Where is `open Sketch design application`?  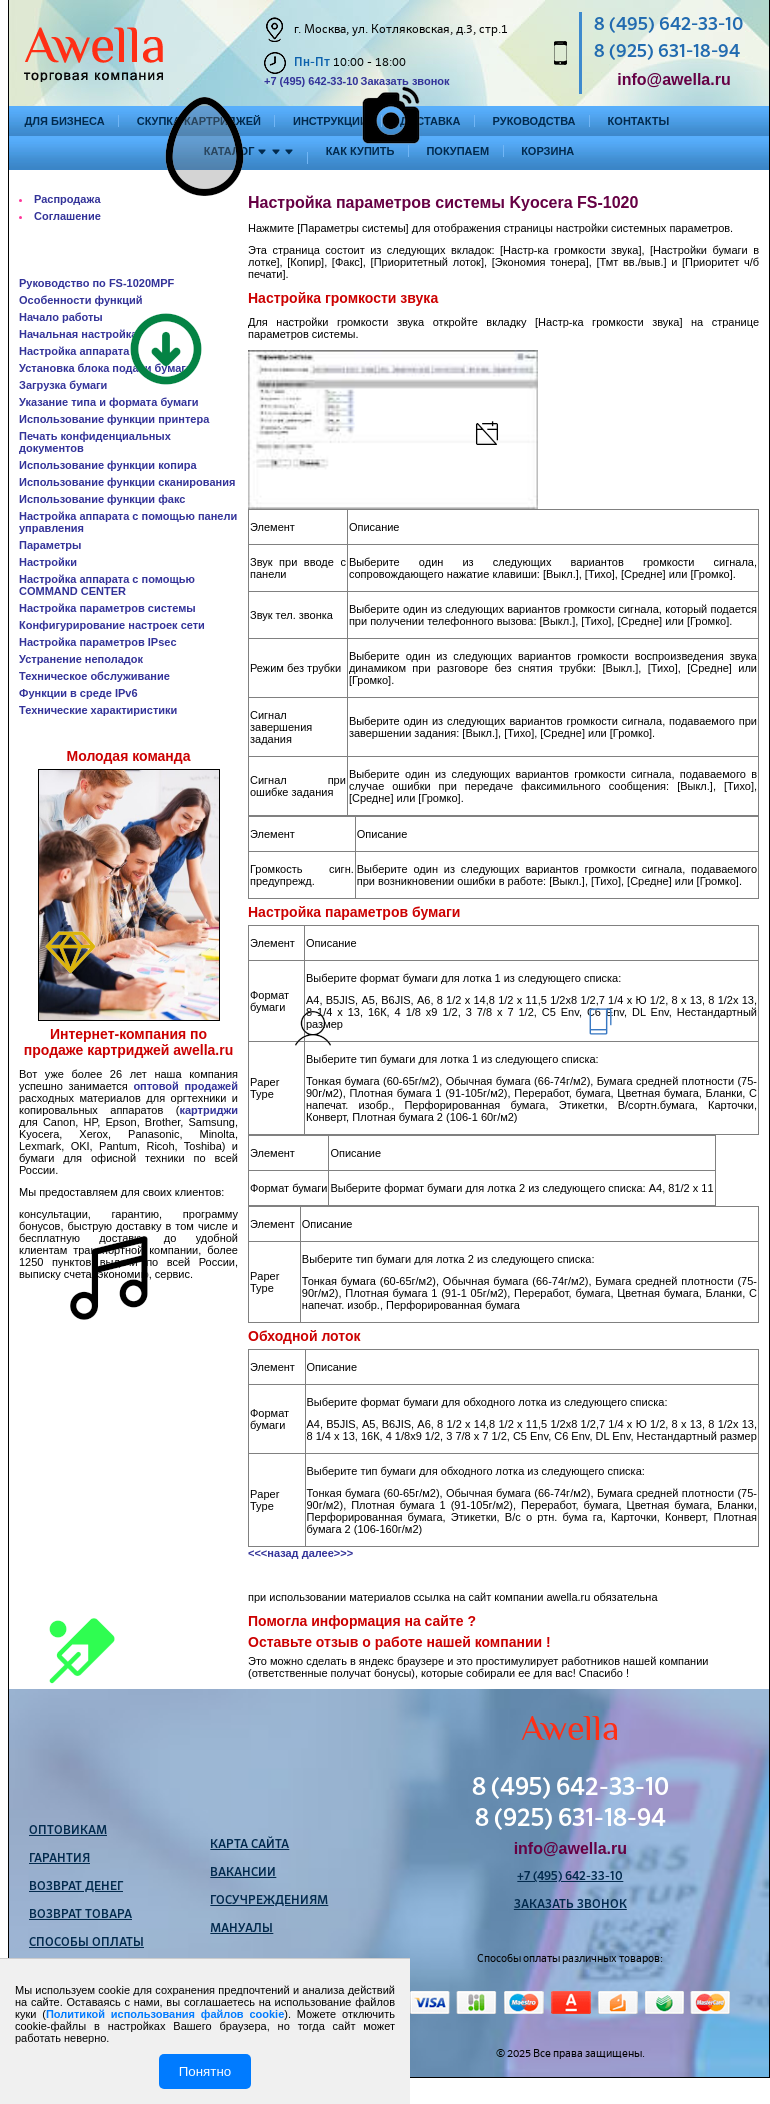
open Sketch design application is located at coordinates (70, 951).